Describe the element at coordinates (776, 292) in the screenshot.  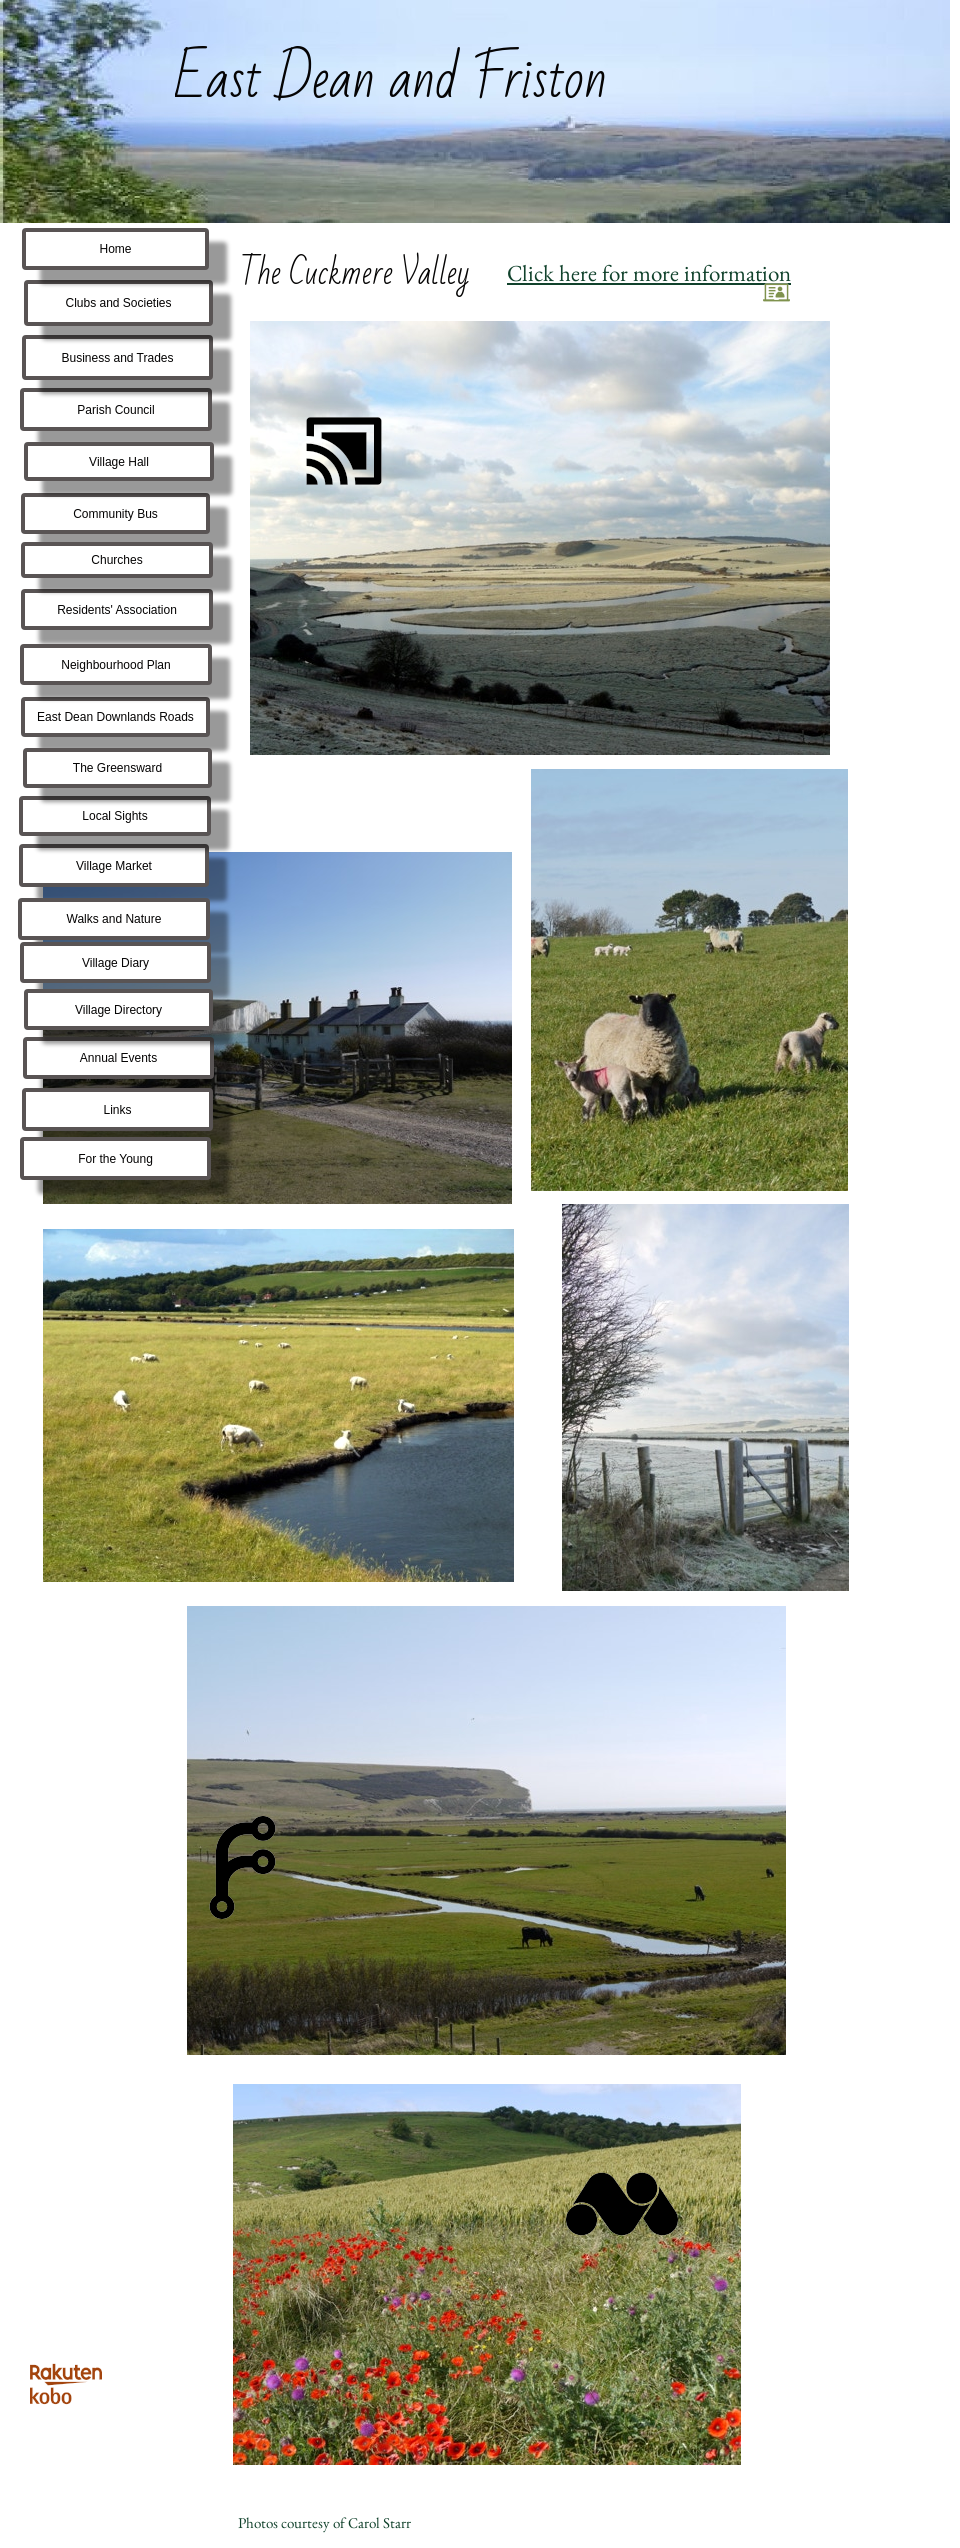
I see `open the Codementor app or website` at that location.